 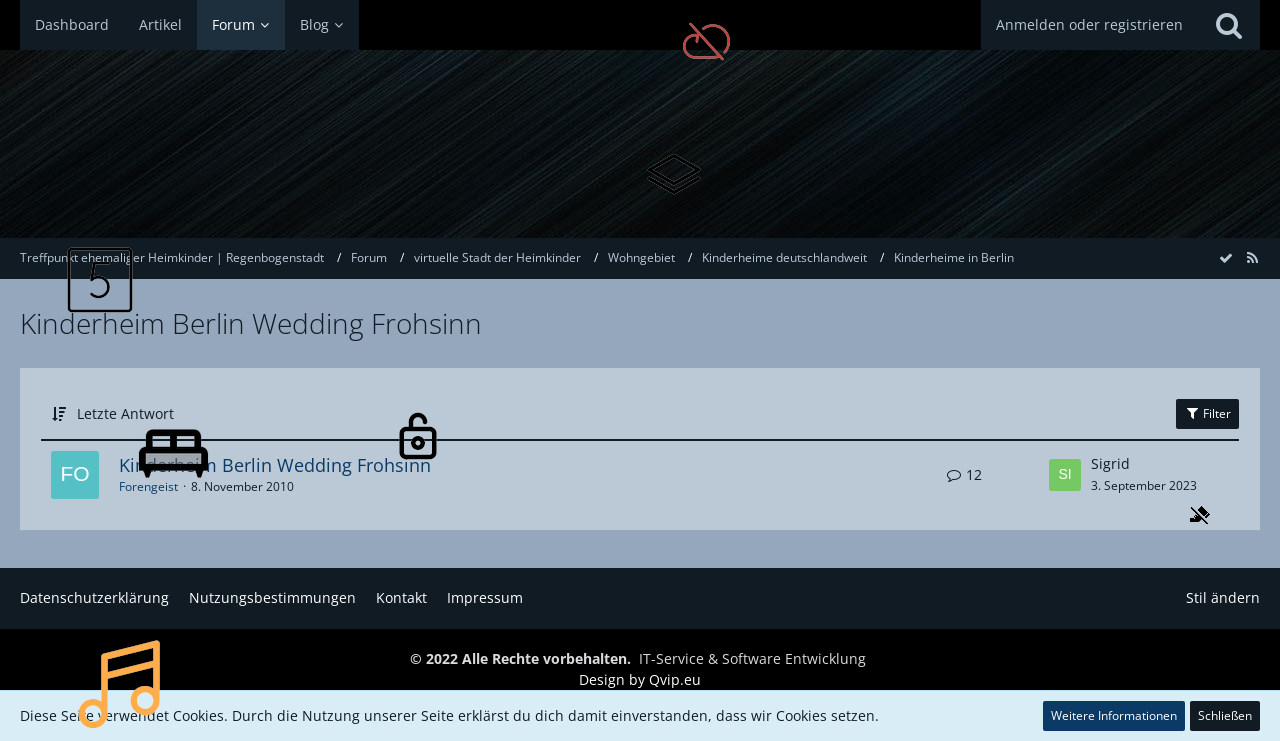 What do you see at coordinates (674, 175) in the screenshot?
I see `view layers or stacked content` at bounding box center [674, 175].